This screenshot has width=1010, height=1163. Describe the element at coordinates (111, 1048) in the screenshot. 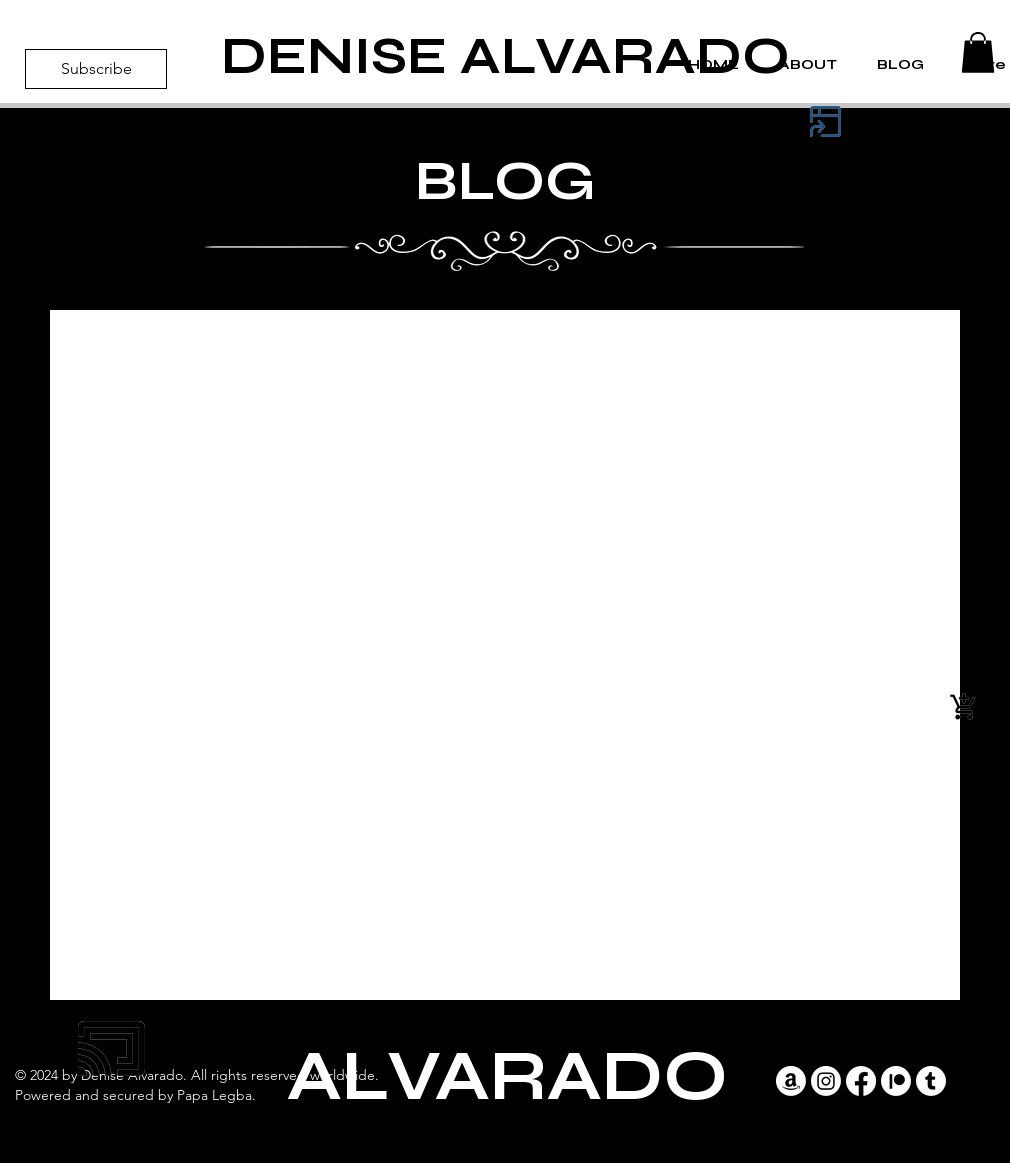

I see `indicates active casting connection to a device` at that location.